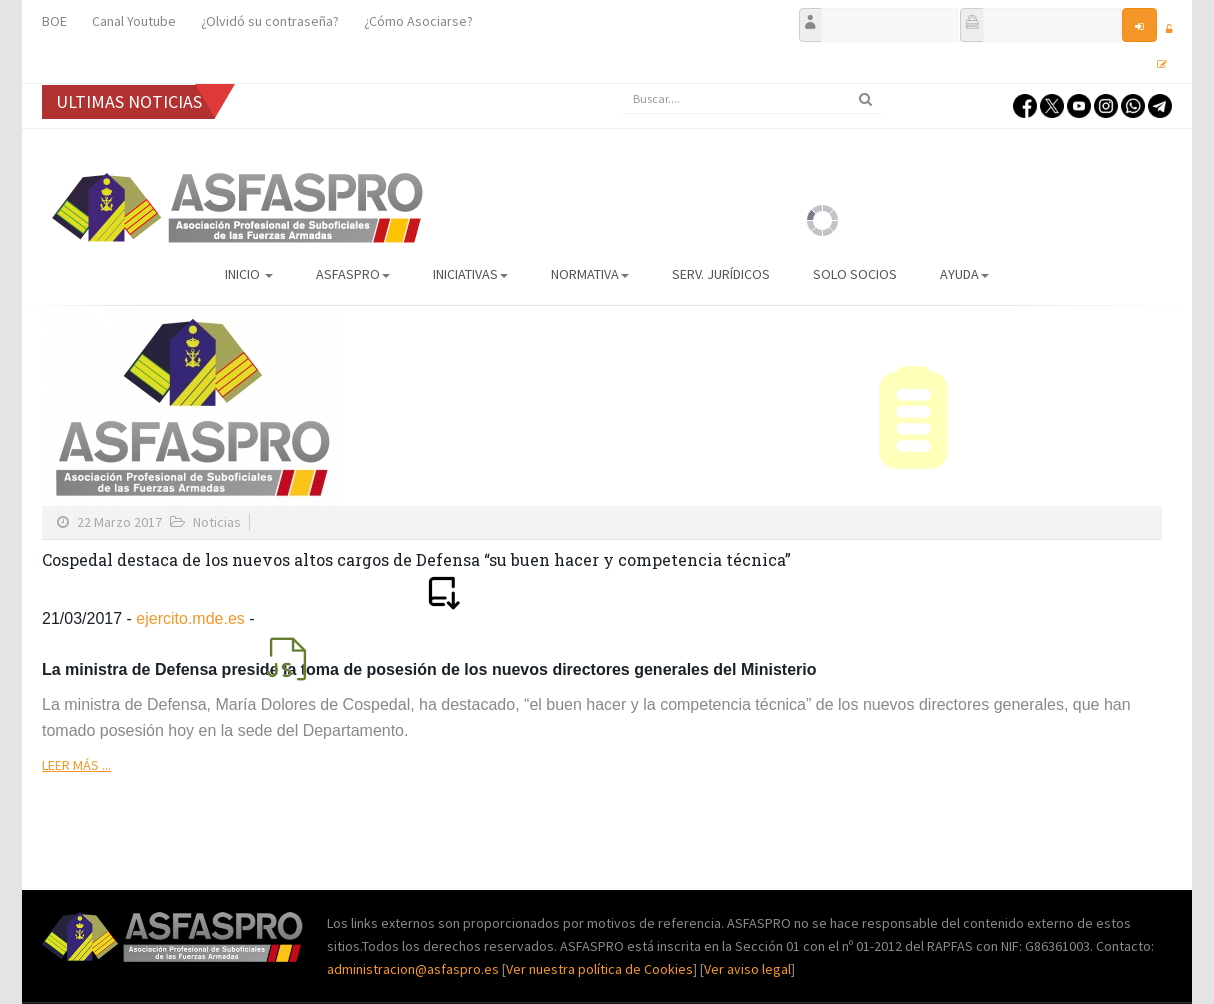  I want to click on download an ebook or publication, so click(443, 591).